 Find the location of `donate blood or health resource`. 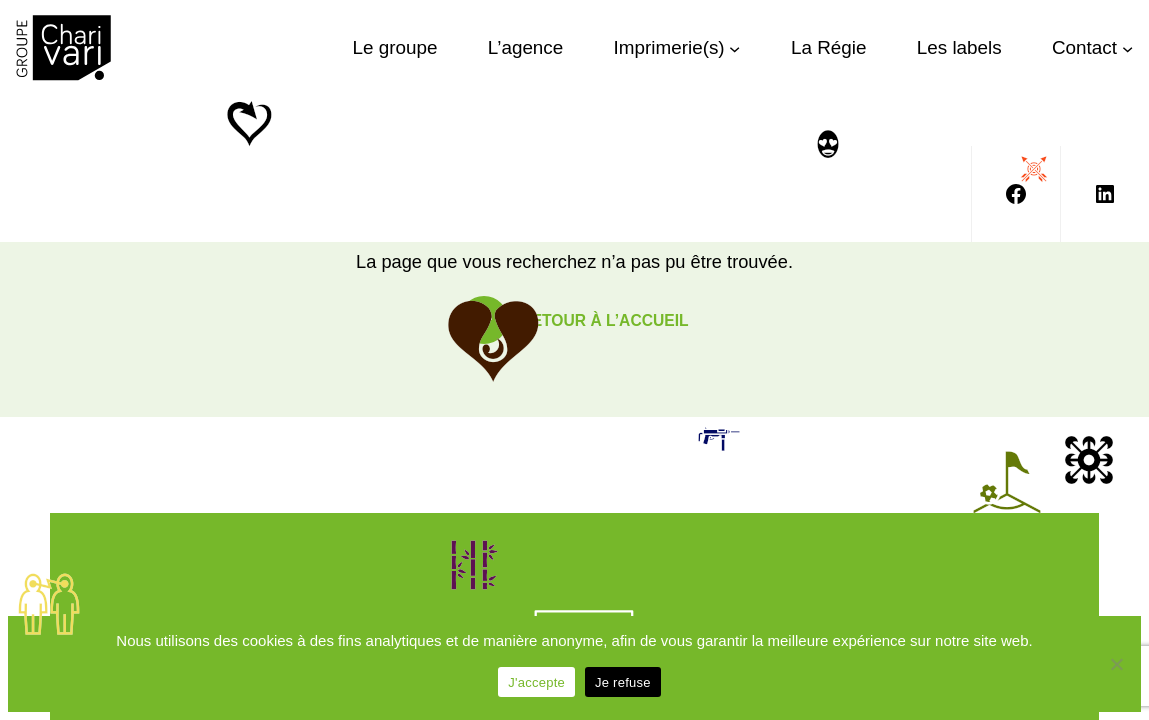

donate blood or health resource is located at coordinates (493, 339).